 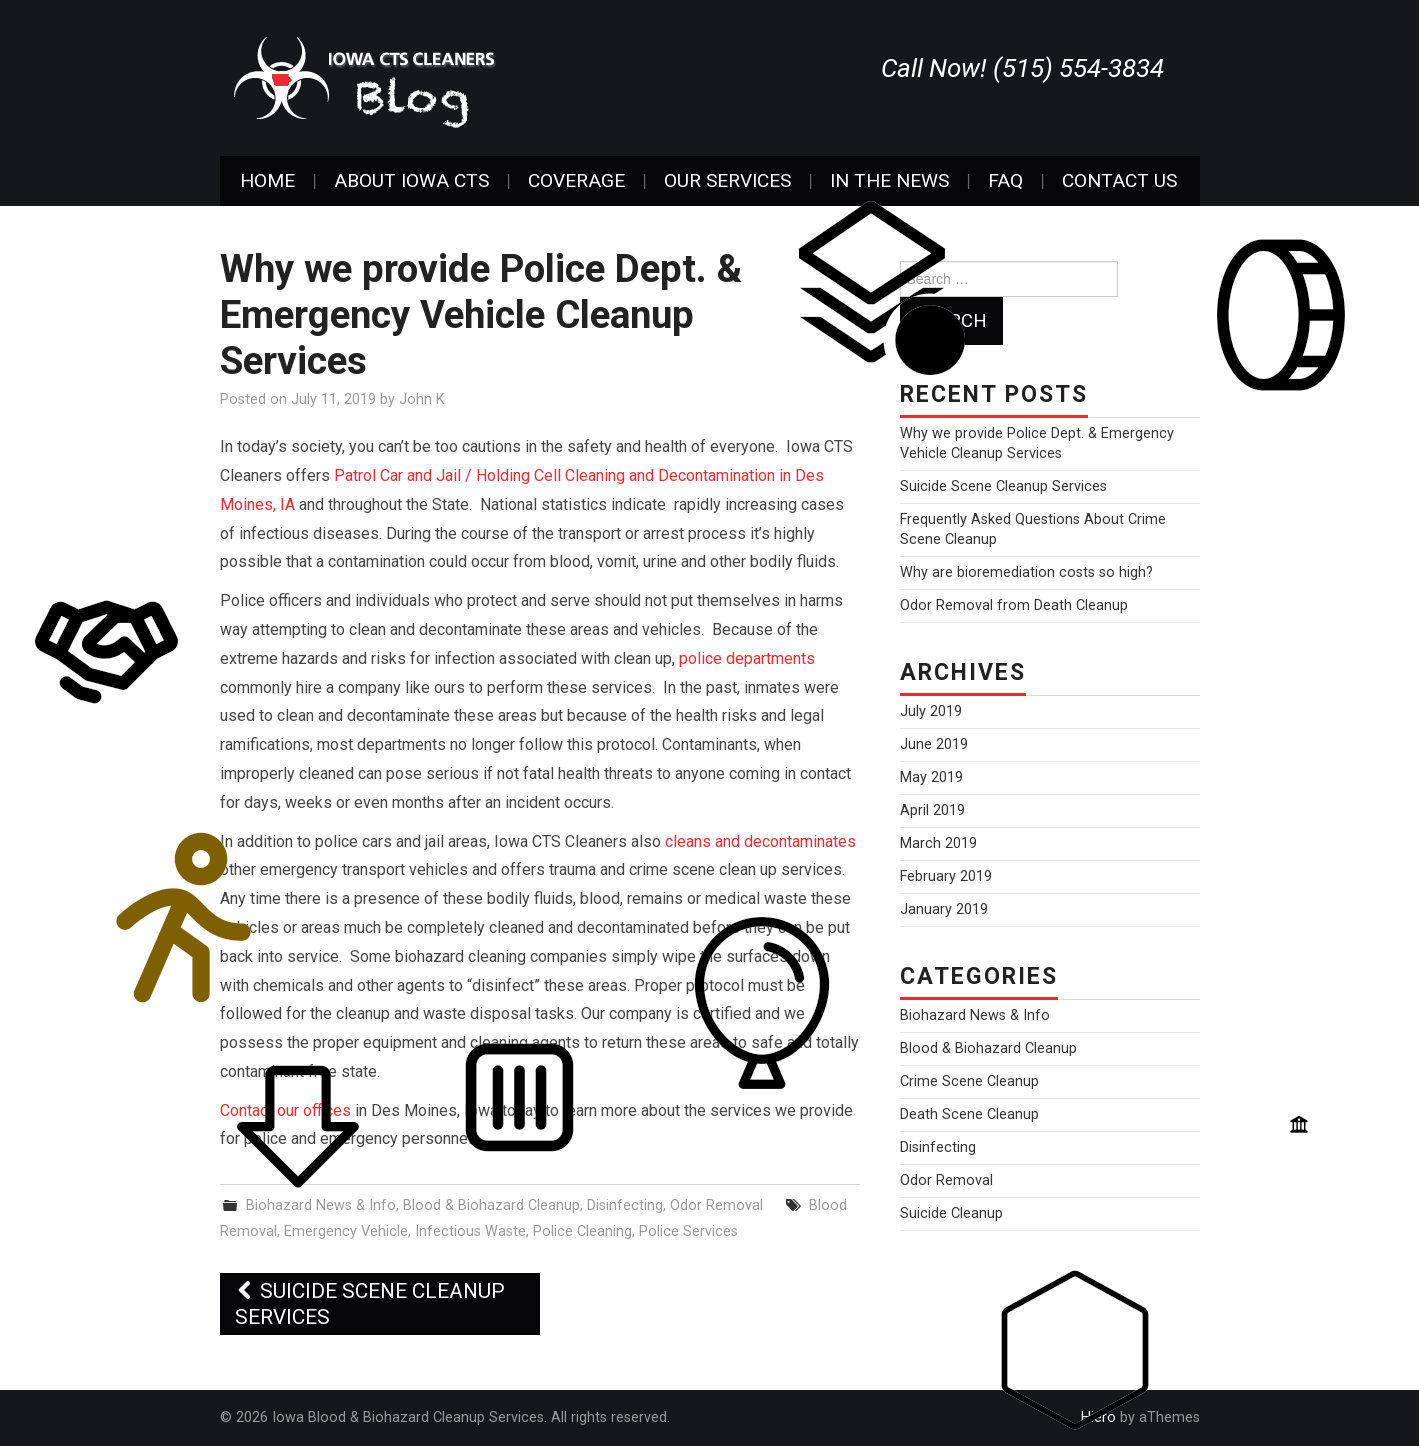 I want to click on generic shape or container element, so click(x=1075, y=1350).